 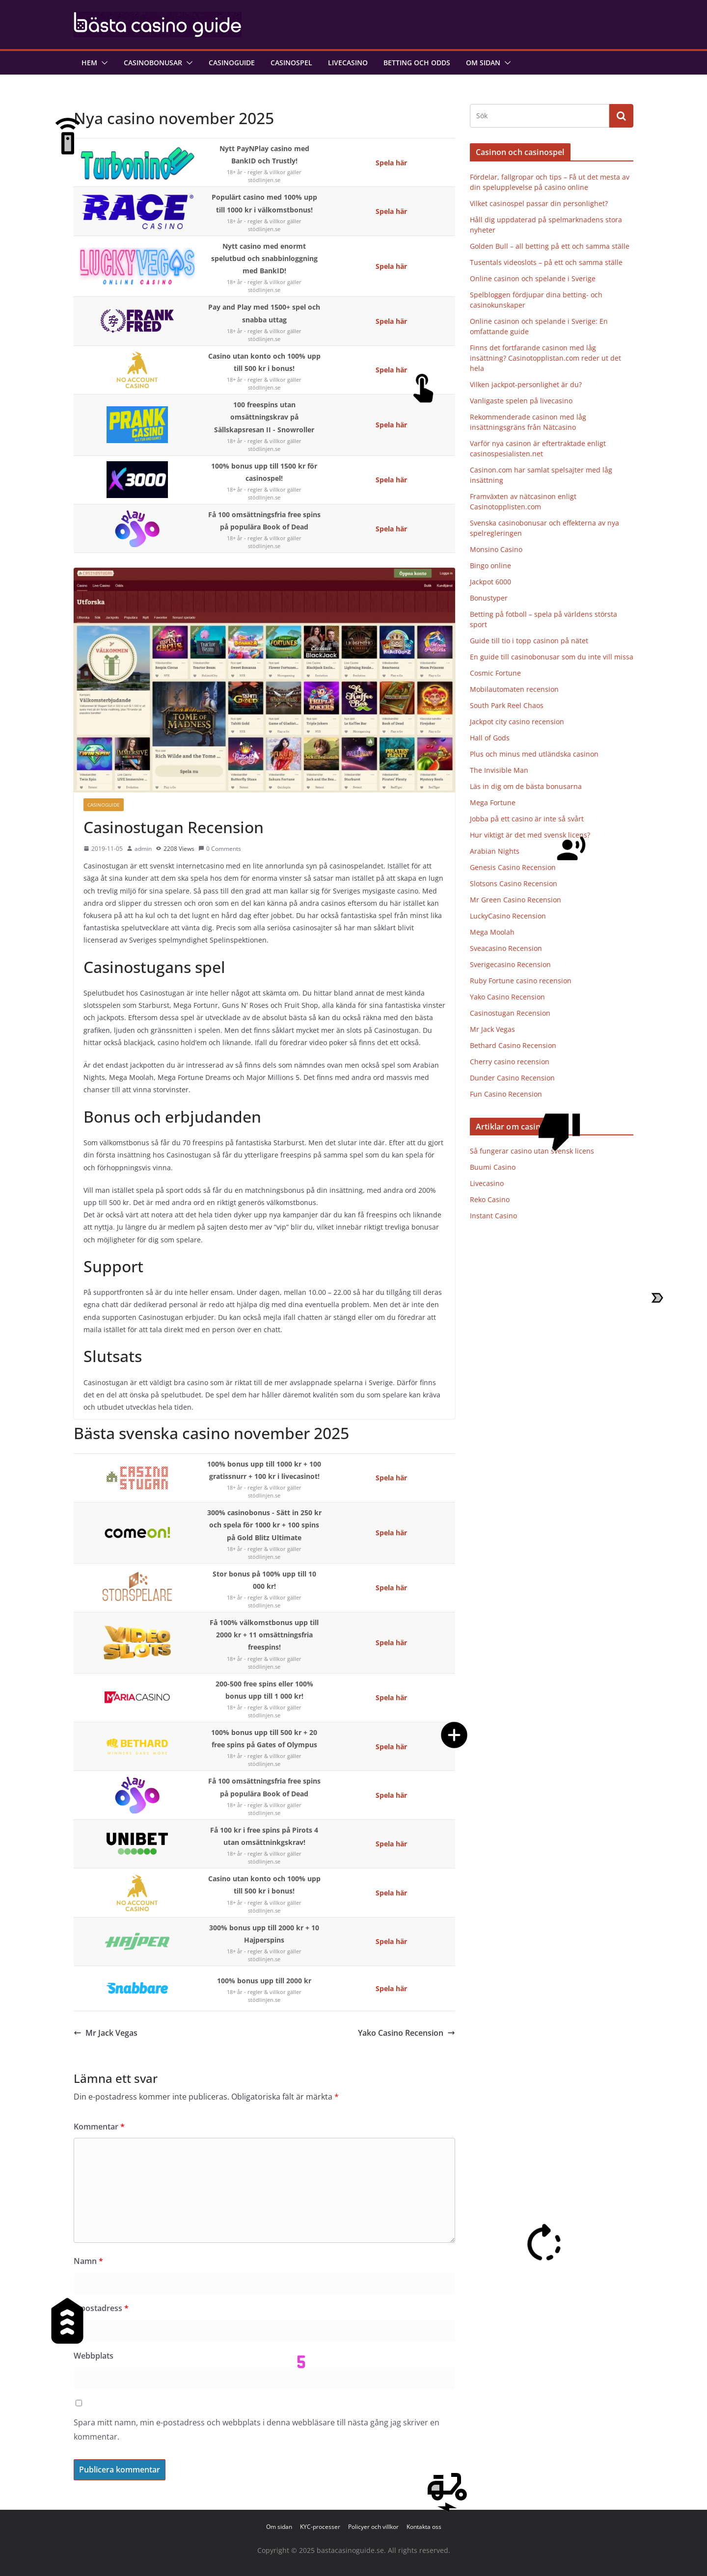 What do you see at coordinates (67, 2321) in the screenshot?
I see `view user rank or level status` at bounding box center [67, 2321].